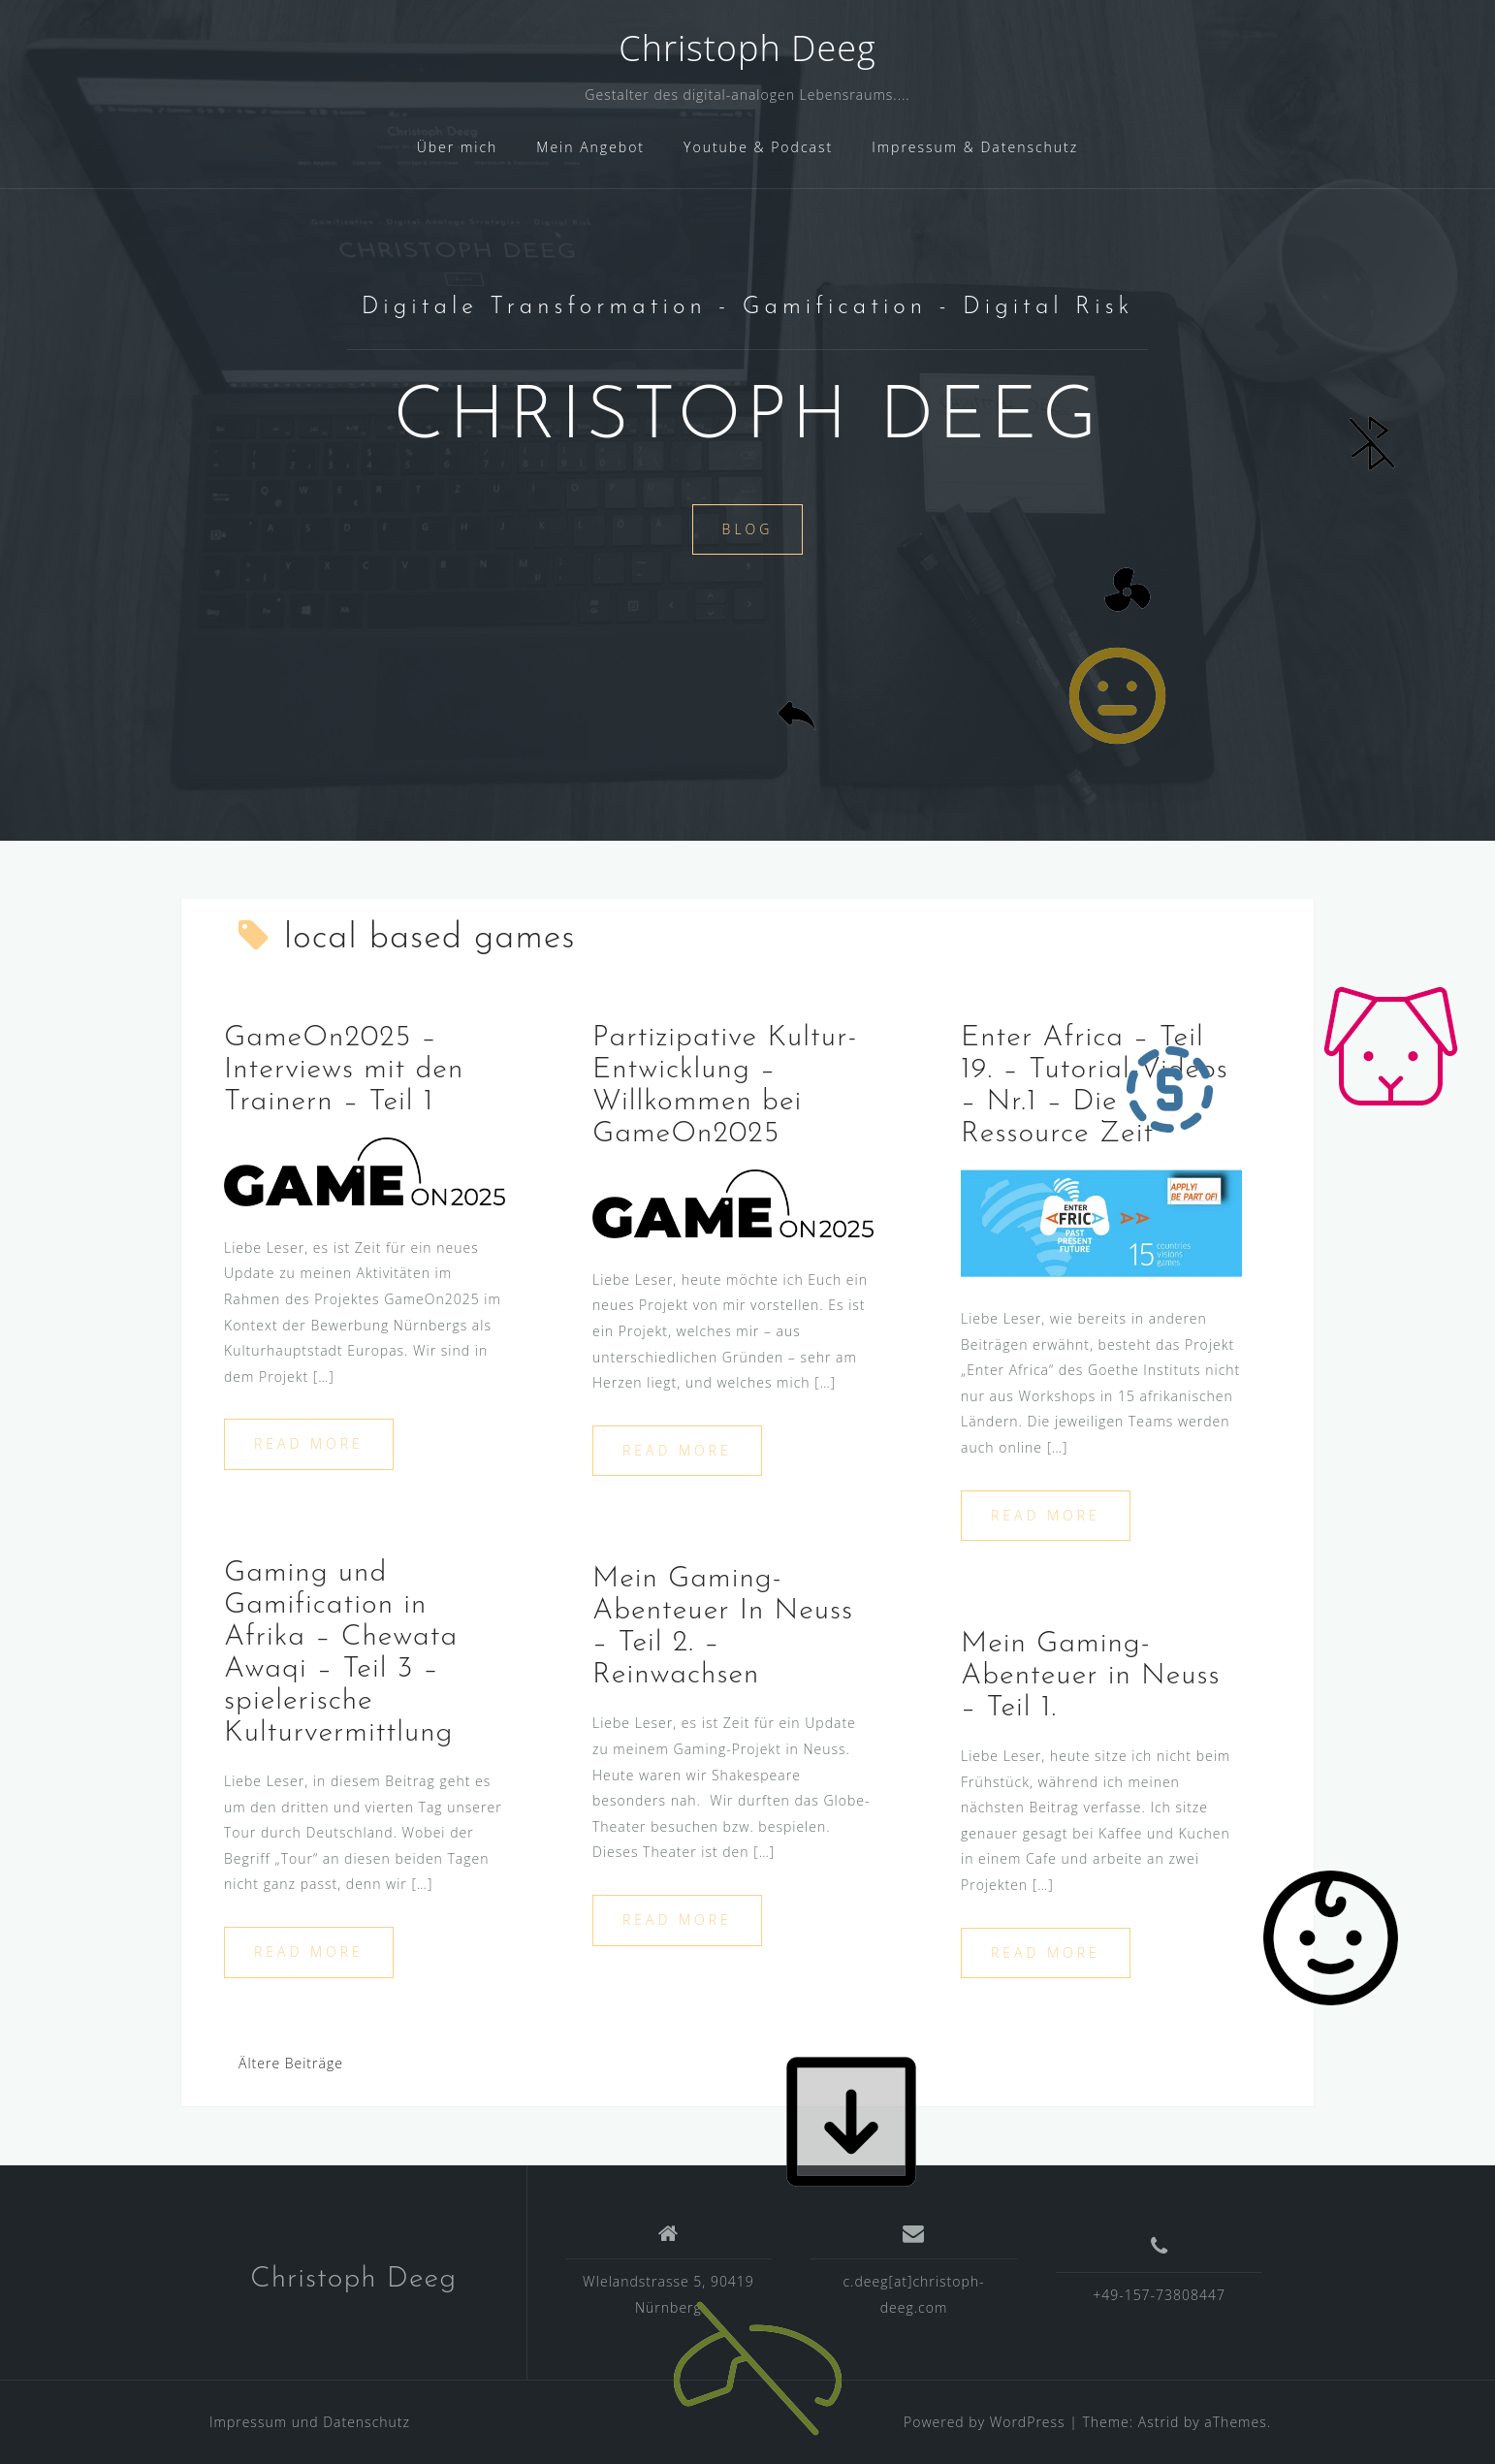 The height and width of the screenshot is (2464, 1495). I want to click on adjust fan or ventilation settings, so click(1127, 592).